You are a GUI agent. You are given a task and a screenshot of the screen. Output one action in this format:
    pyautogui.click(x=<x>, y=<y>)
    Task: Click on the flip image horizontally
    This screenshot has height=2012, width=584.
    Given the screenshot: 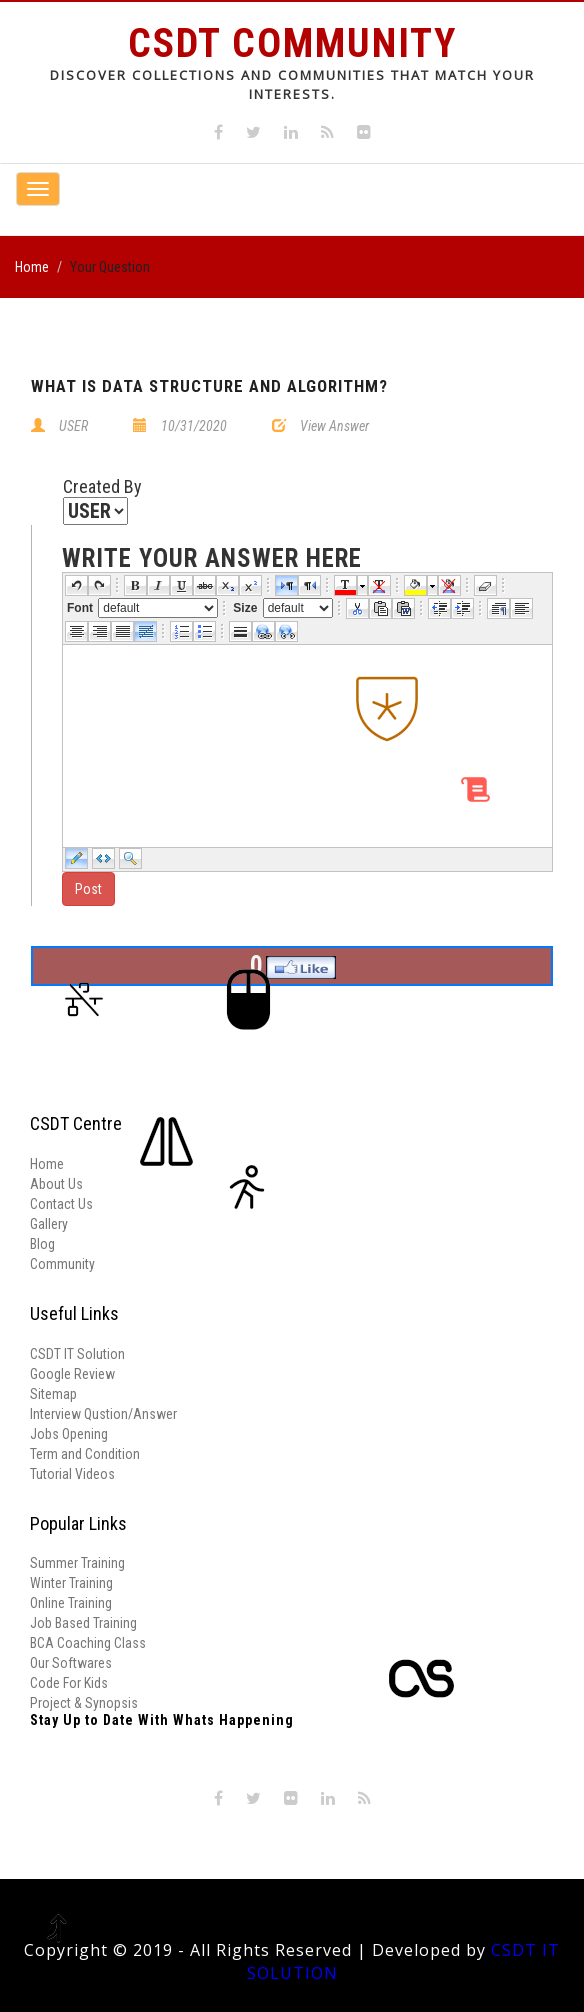 What is the action you would take?
    pyautogui.click(x=166, y=1143)
    